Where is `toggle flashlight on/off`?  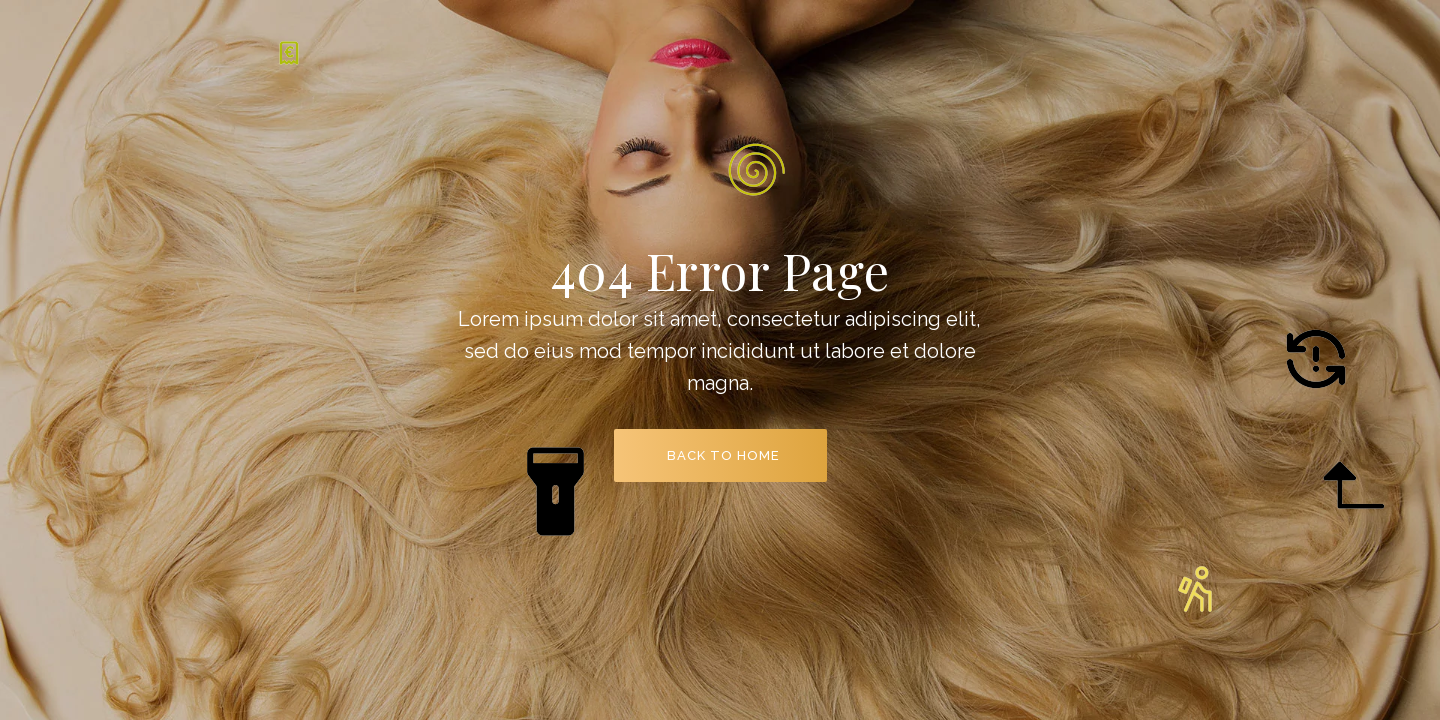
toggle flashlight on/off is located at coordinates (555, 491).